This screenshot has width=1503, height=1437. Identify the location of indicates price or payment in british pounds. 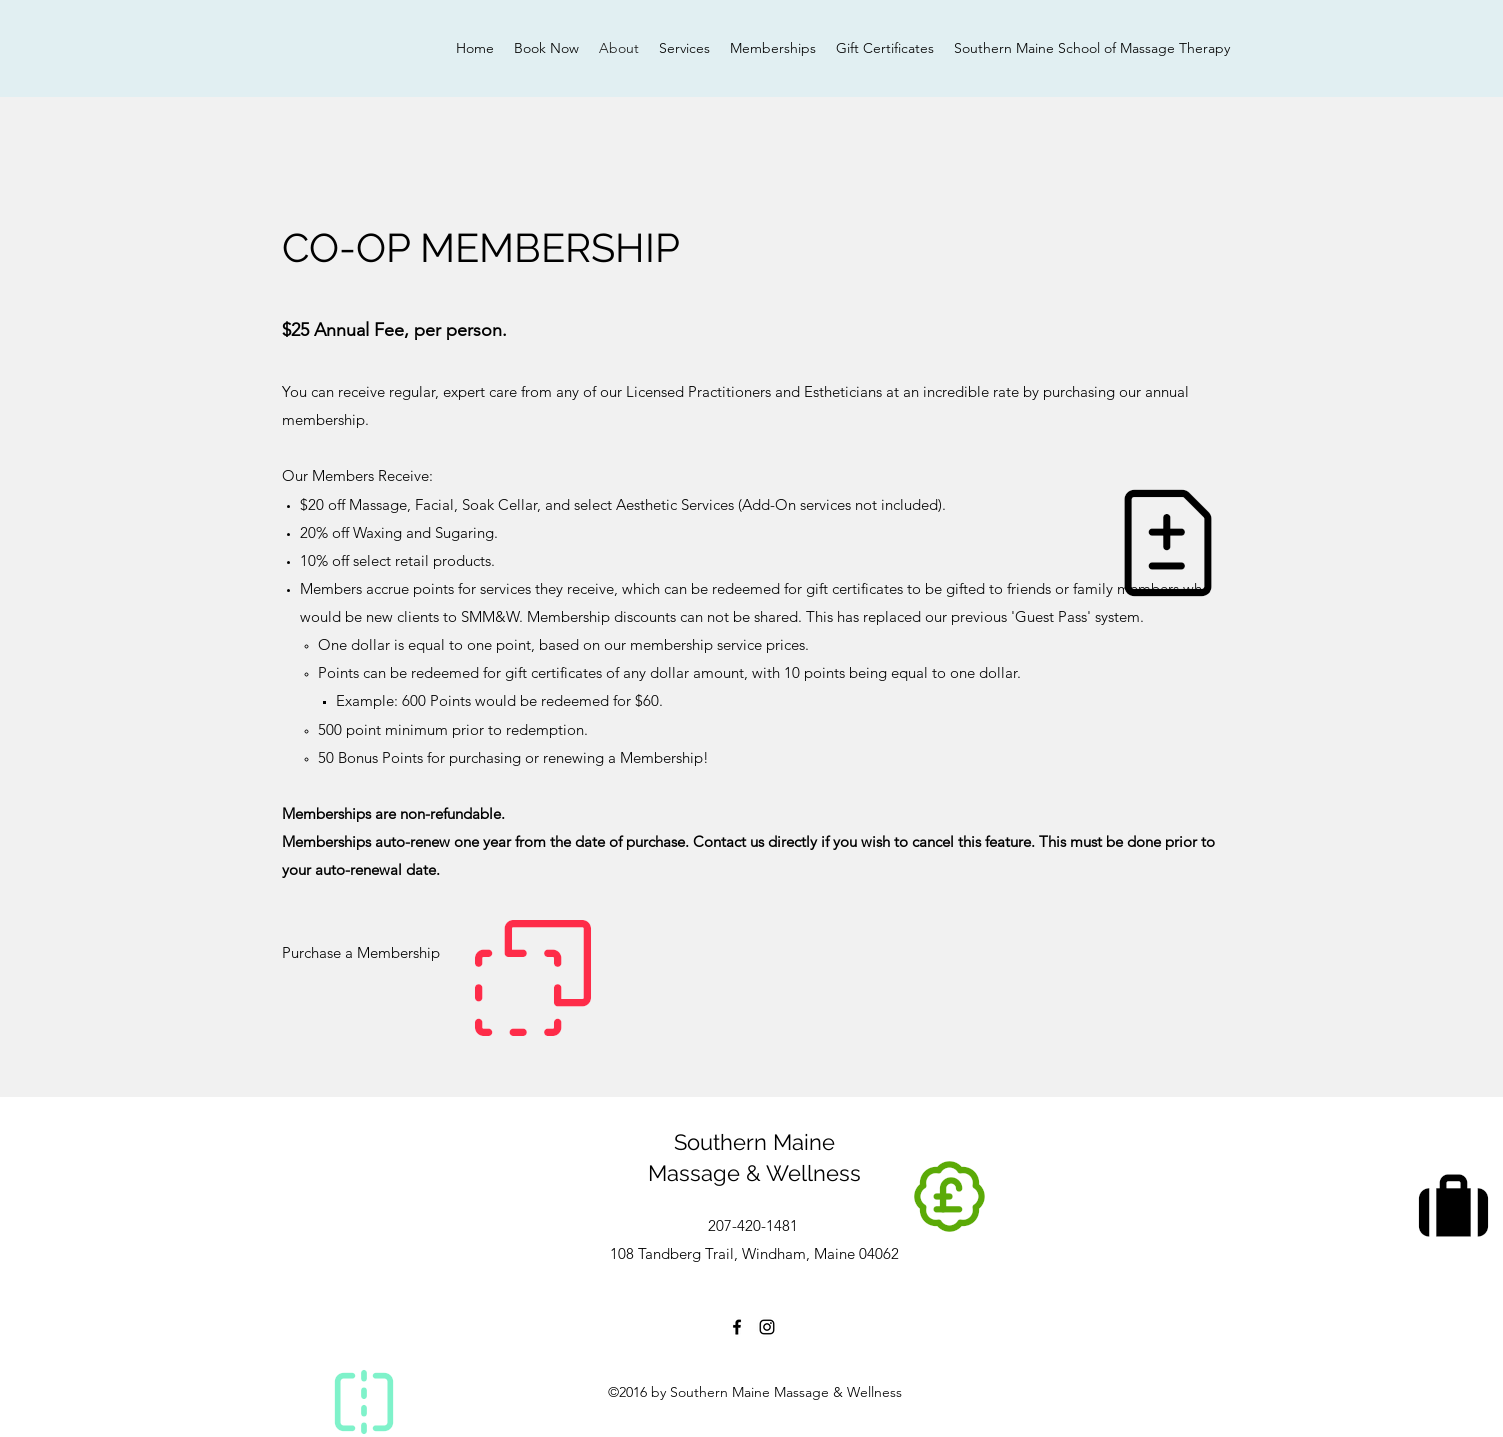
(949, 1196).